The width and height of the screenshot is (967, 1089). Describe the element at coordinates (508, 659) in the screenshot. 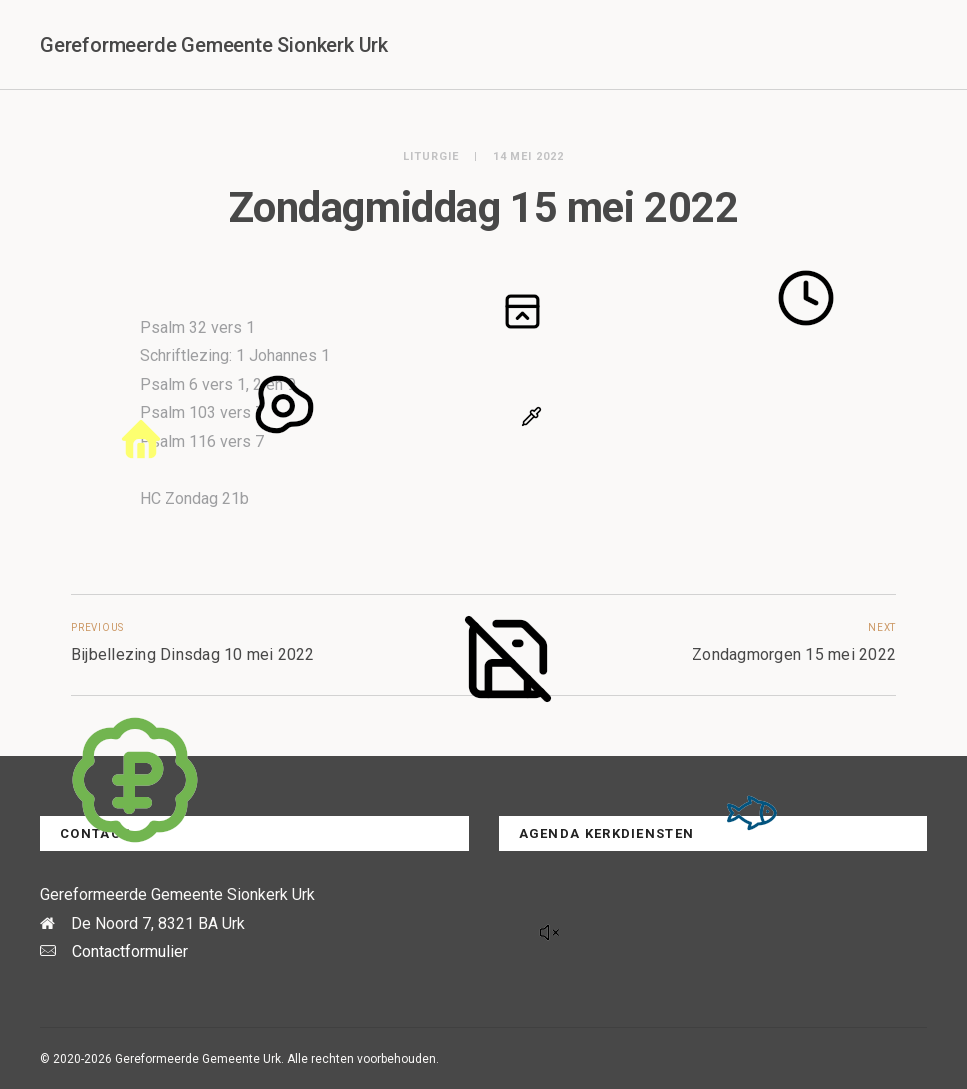

I see `save function is disabled or unavailable` at that location.